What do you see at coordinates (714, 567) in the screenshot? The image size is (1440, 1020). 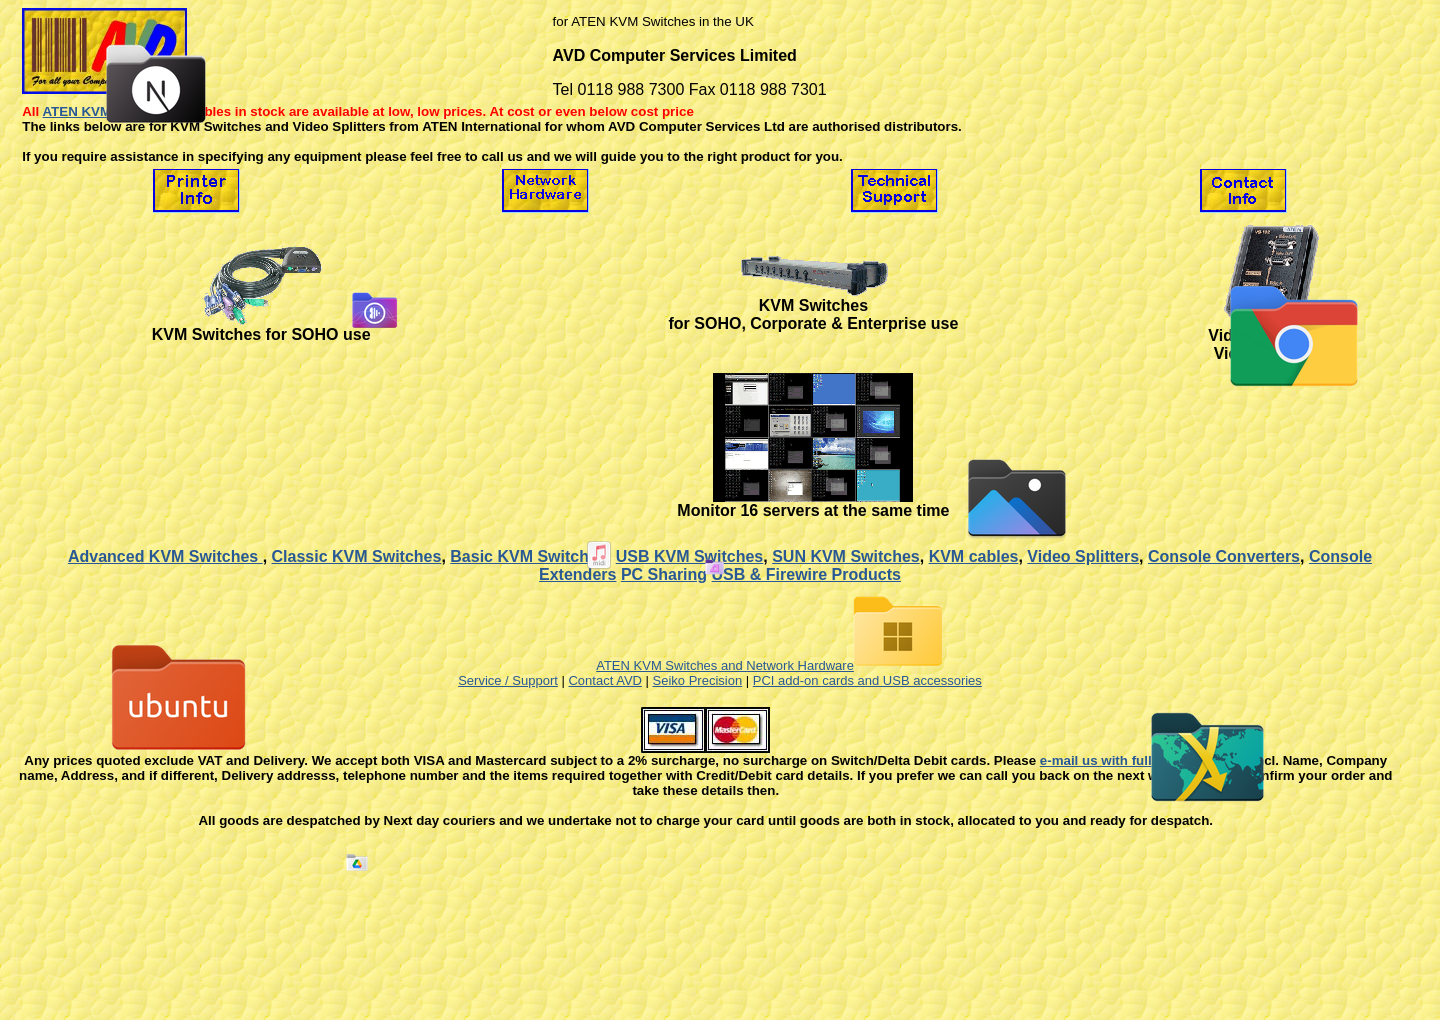 I see `open affinity photo project files folder` at bounding box center [714, 567].